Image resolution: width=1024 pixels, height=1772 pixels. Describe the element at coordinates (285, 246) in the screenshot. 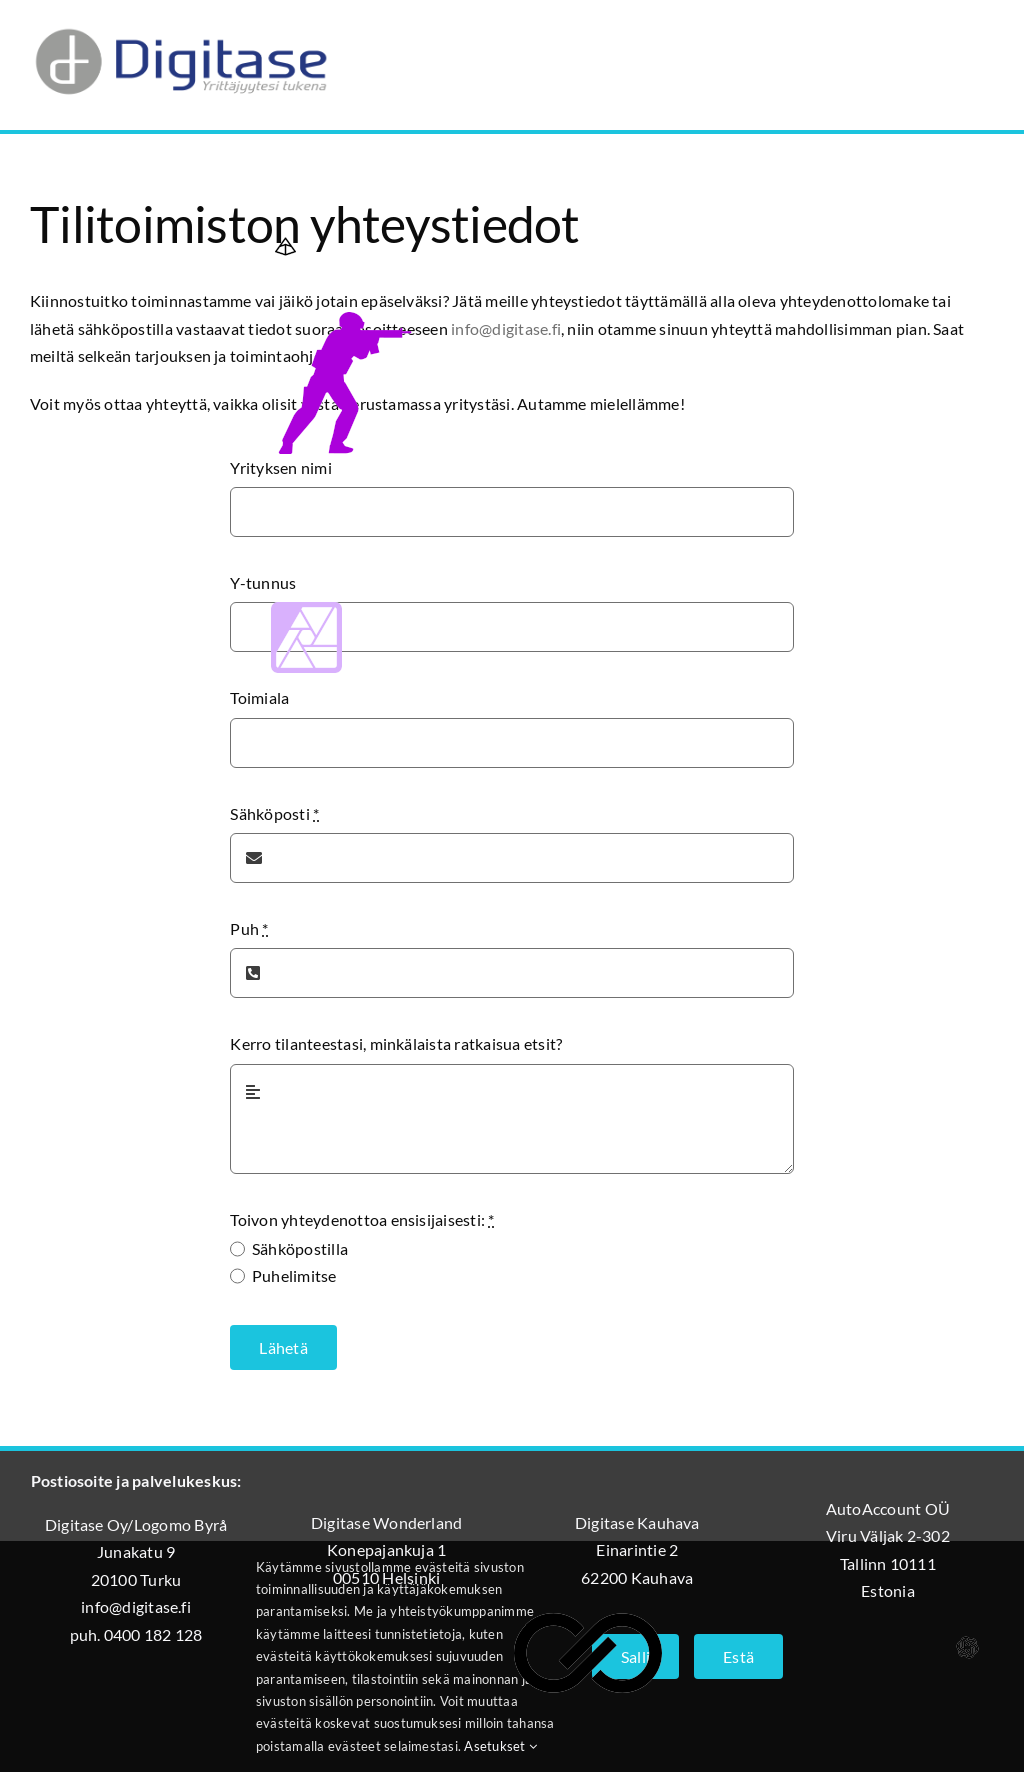

I see `pydantic library or framework branding` at that location.